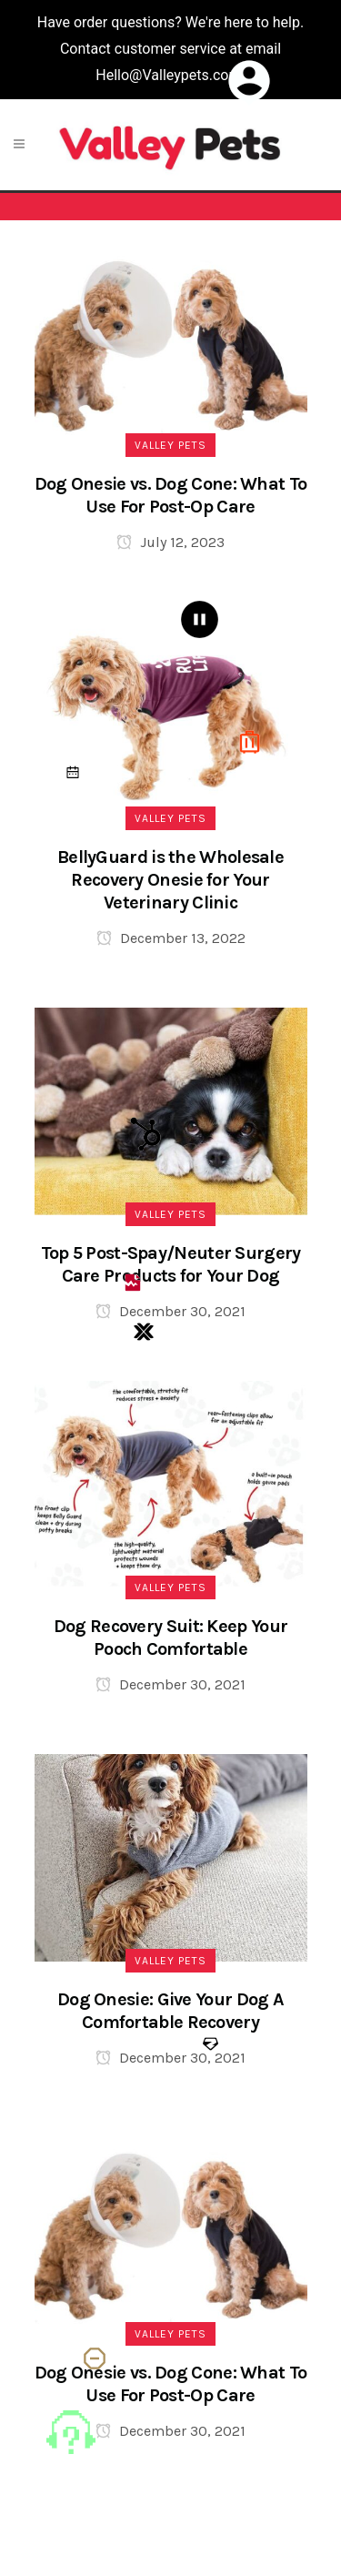 The height and width of the screenshot is (2576, 341). I want to click on open proxmox virtual environment dashboard, so click(144, 1332).